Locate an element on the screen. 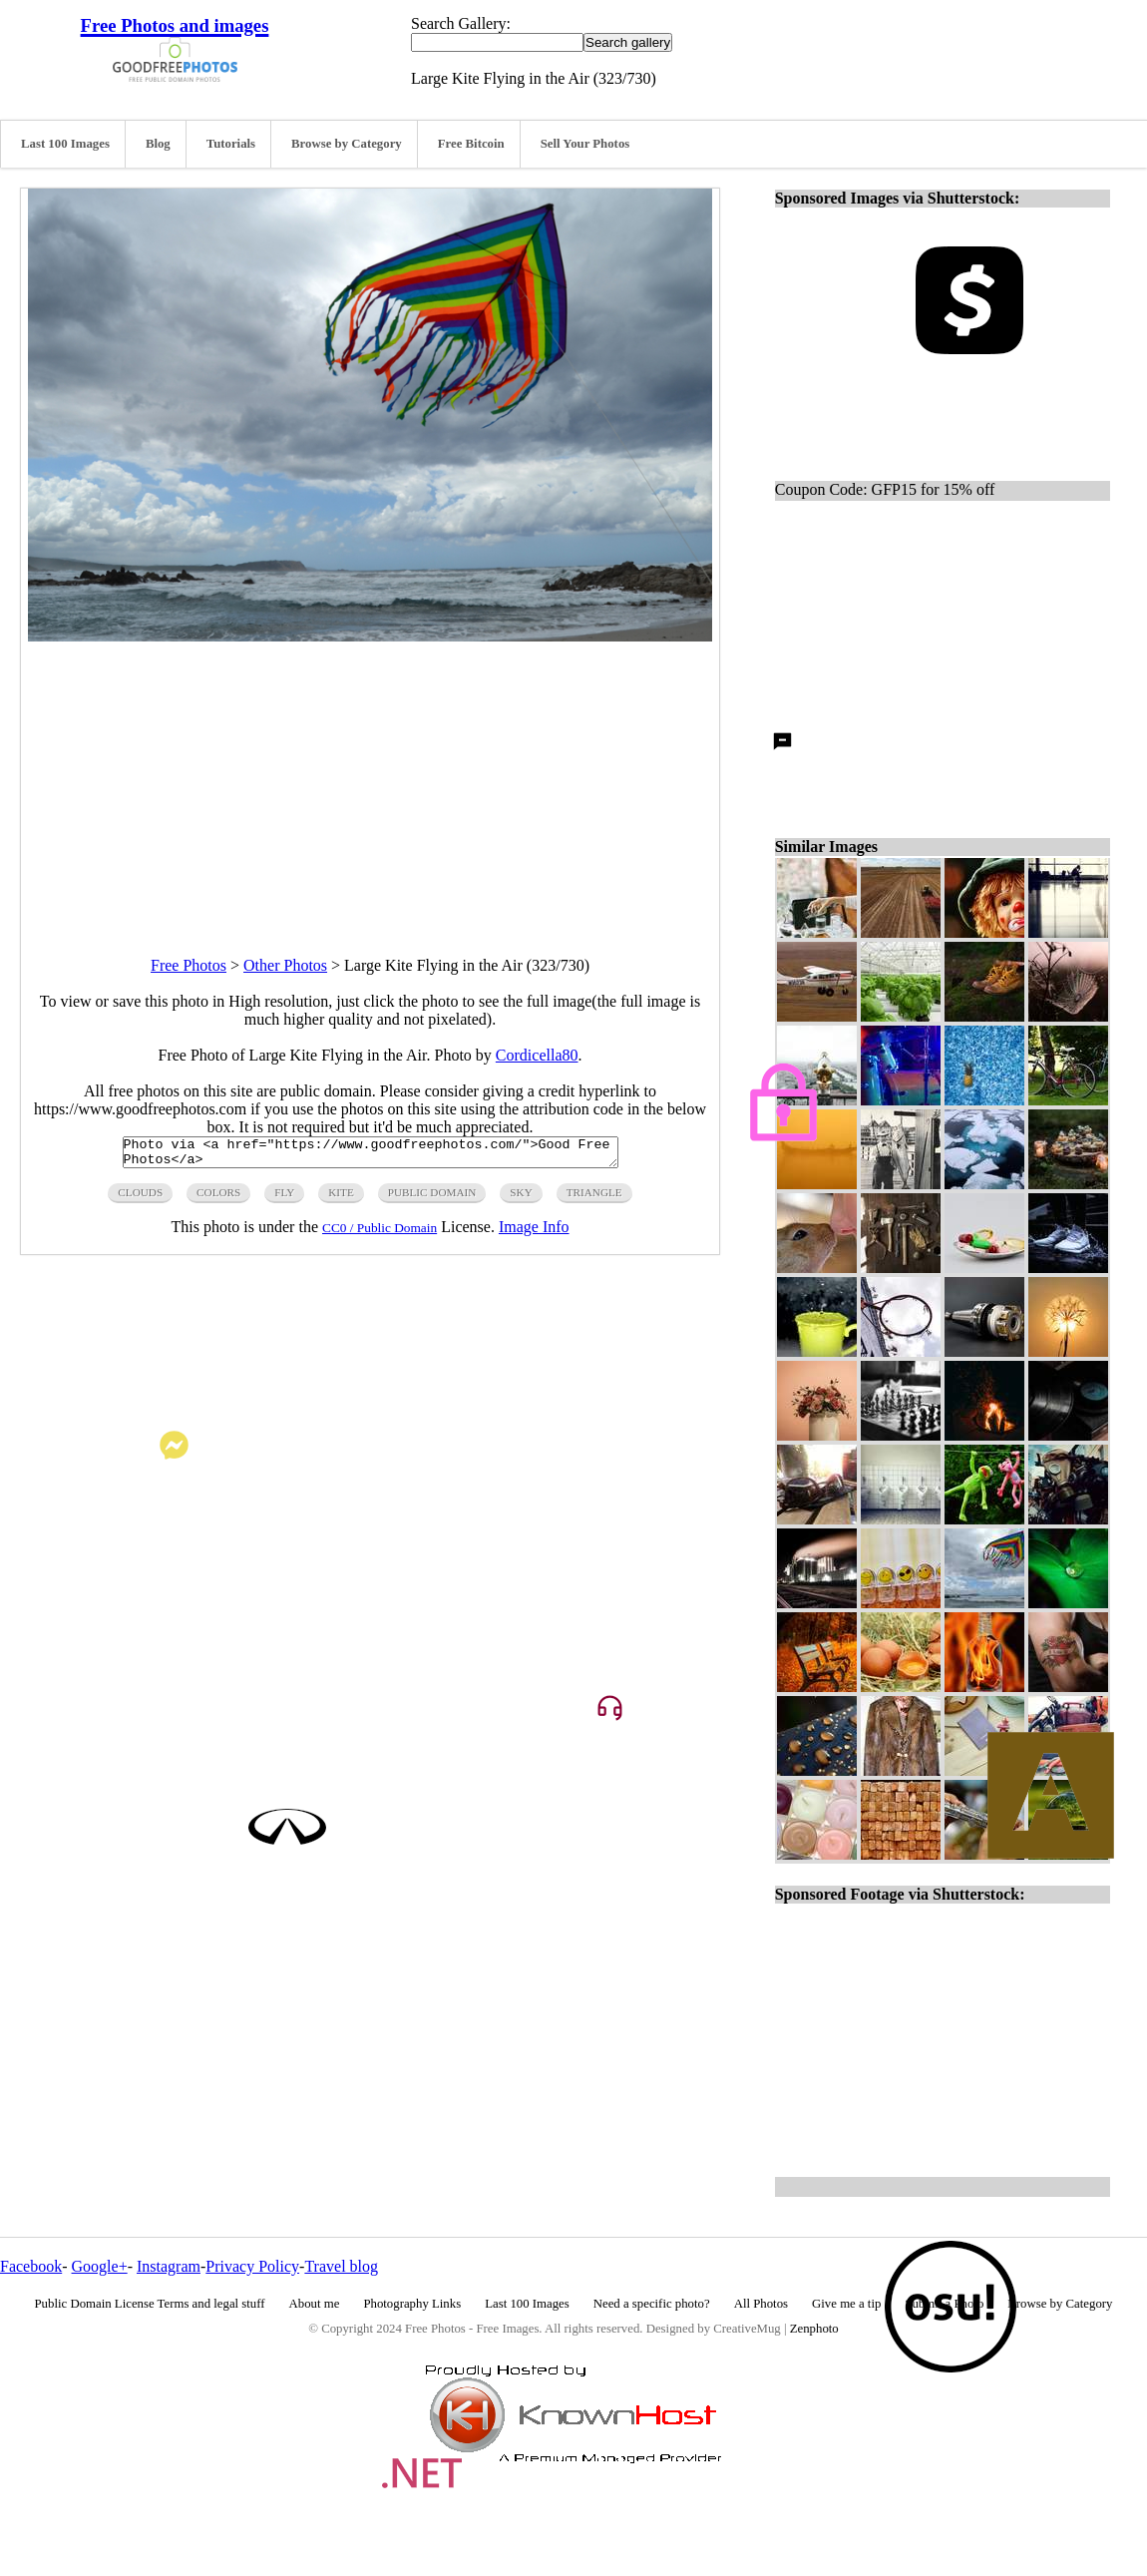 Image resolution: width=1147 pixels, height=2576 pixels. Infiniti brand logo is located at coordinates (287, 1827).